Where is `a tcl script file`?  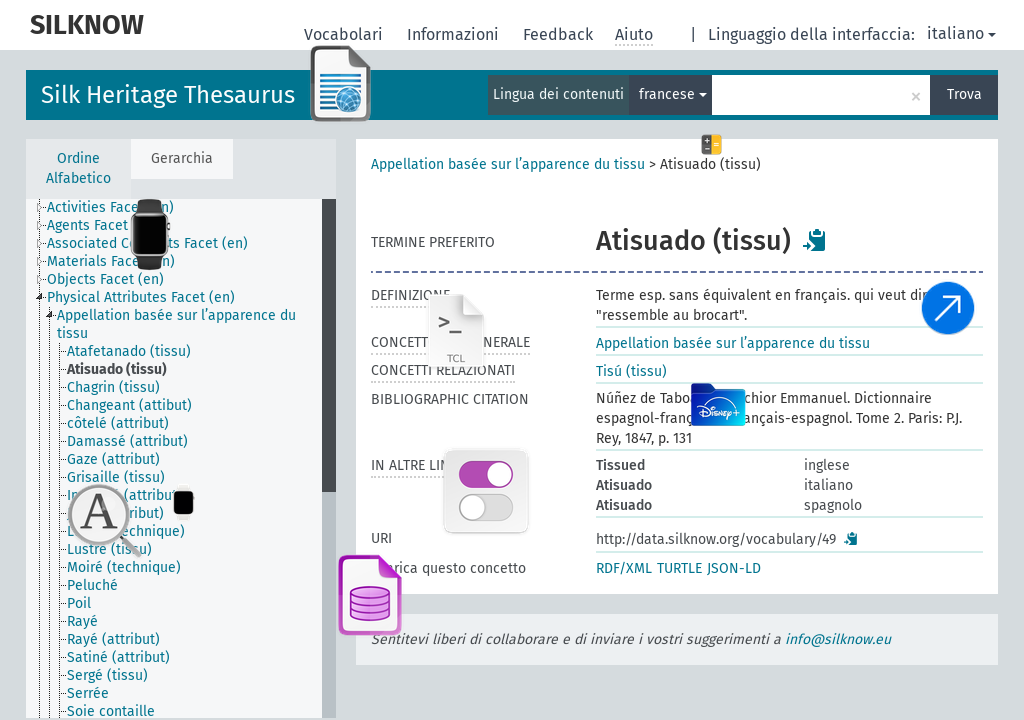 a tcl script file is located at coordinates (456, 332).